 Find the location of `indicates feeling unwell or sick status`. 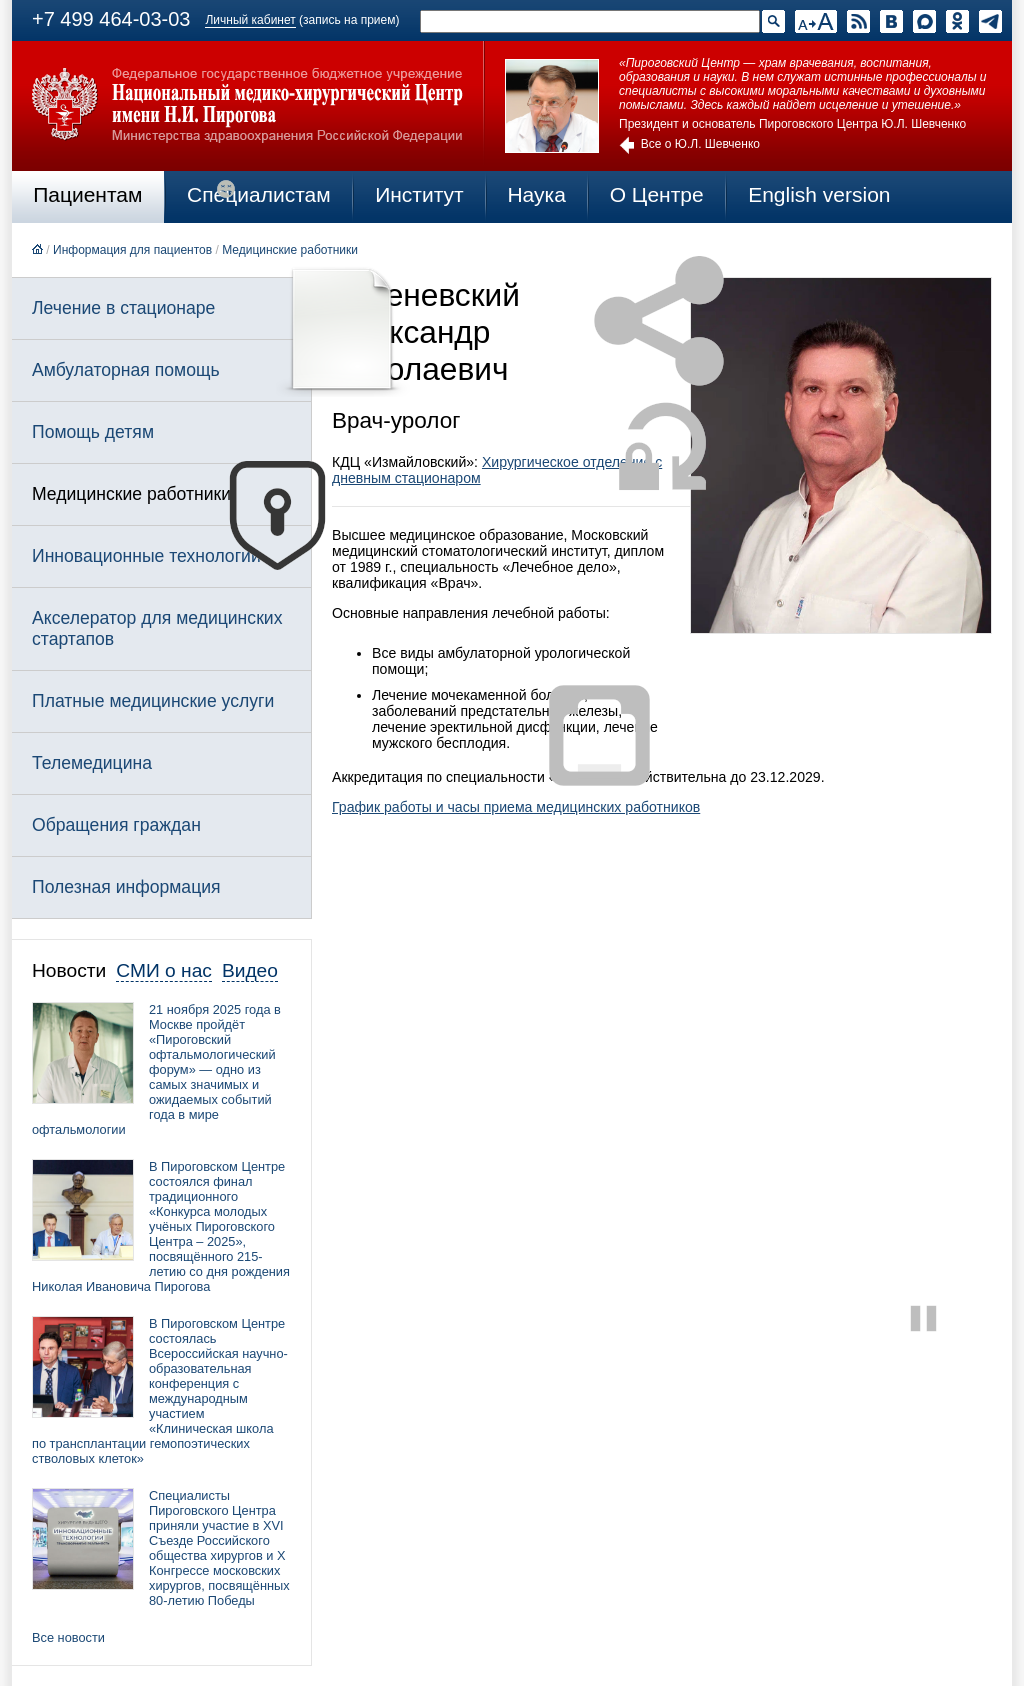

indicates feeling unwell or sick status is located at coordinates (226, 189).